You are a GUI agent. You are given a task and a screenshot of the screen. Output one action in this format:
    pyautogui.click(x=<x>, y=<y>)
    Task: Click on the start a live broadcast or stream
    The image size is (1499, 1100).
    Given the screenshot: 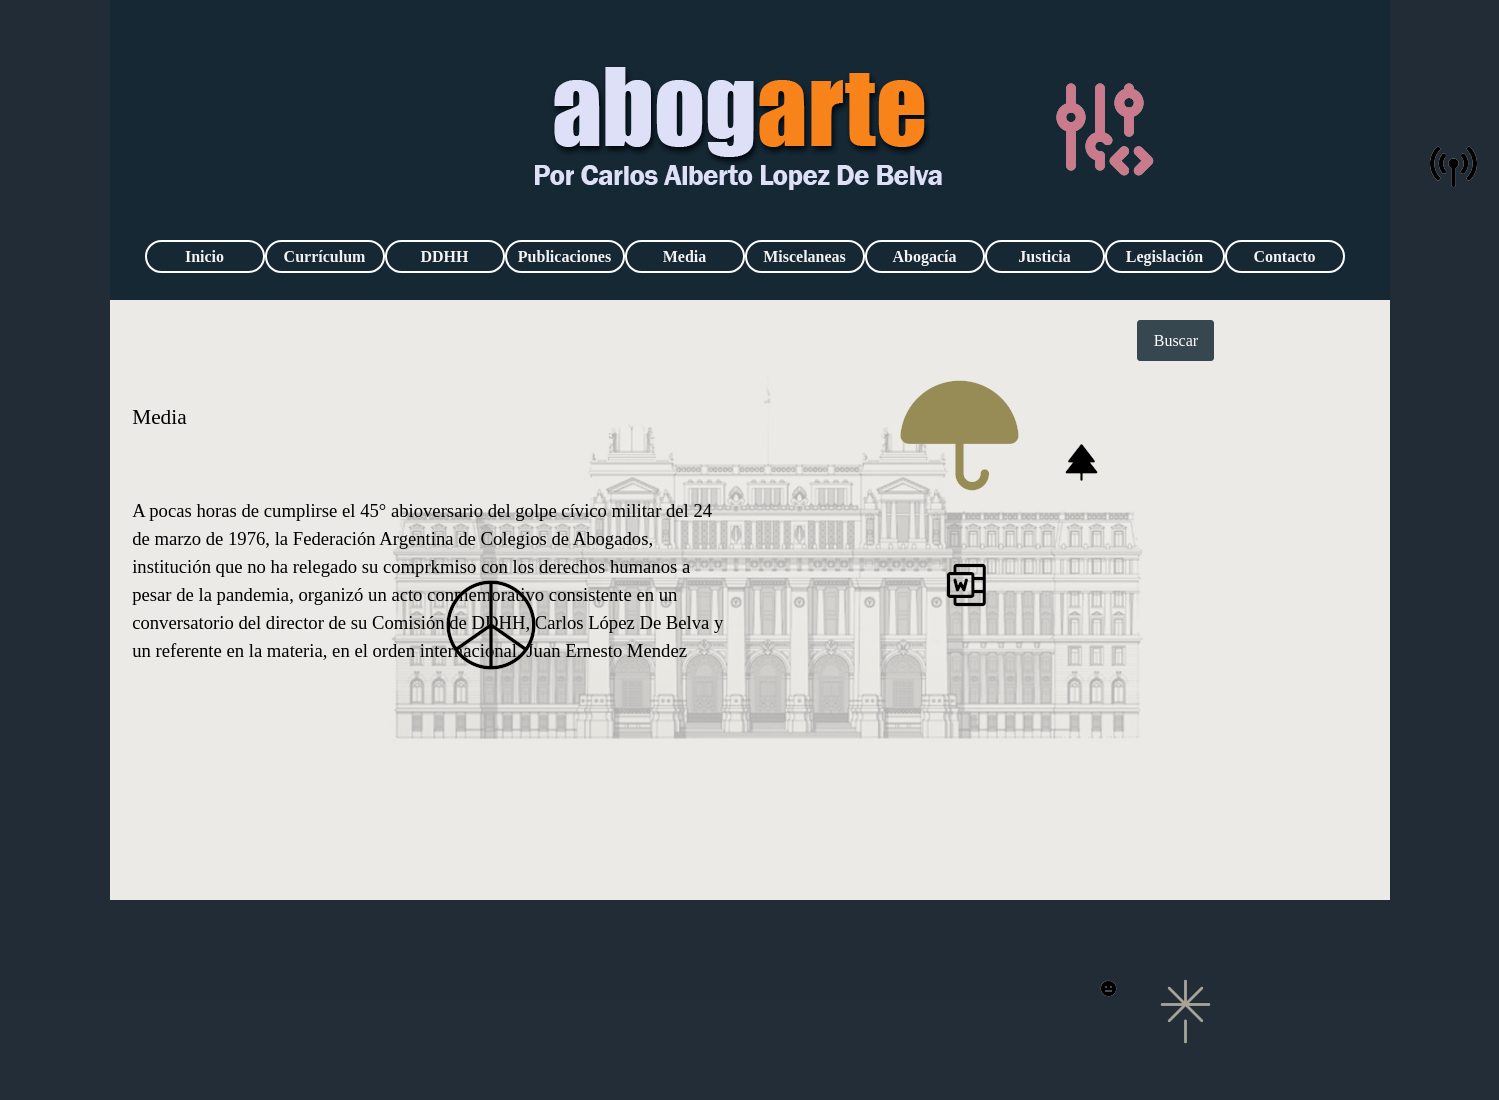 What is the action you would take?
    pyautogui.click(x=1453, y=166)
    